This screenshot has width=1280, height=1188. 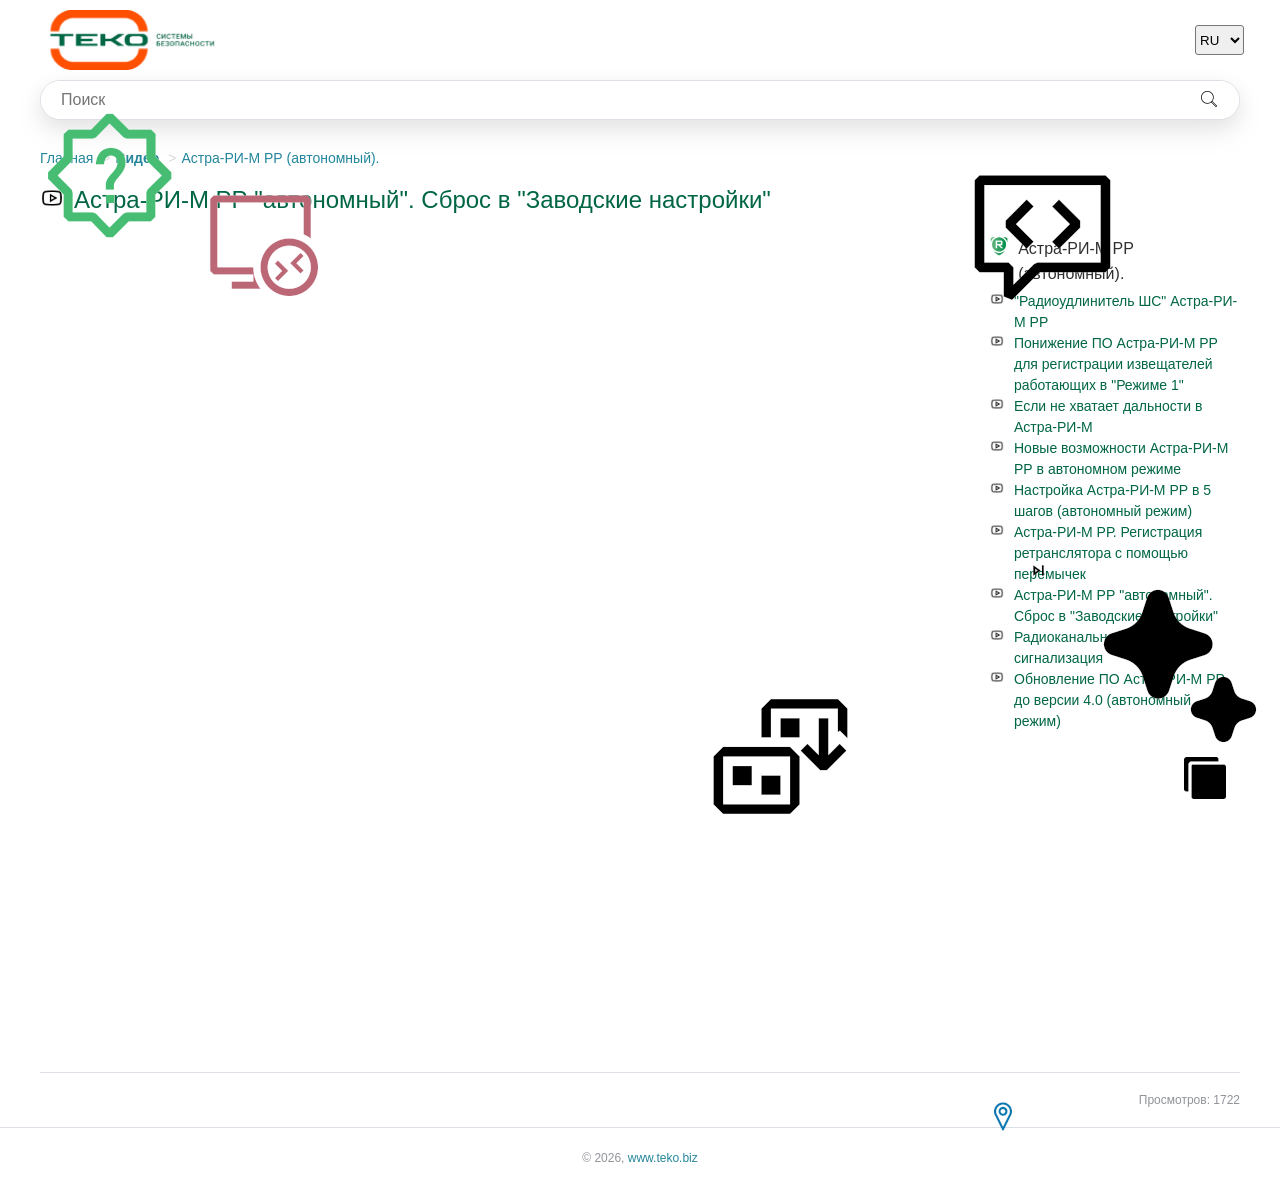 What do you see at coordinates (1205, 778) in the screenshot?
I see `copy to clipboard` at bounding box center [1205, 778].